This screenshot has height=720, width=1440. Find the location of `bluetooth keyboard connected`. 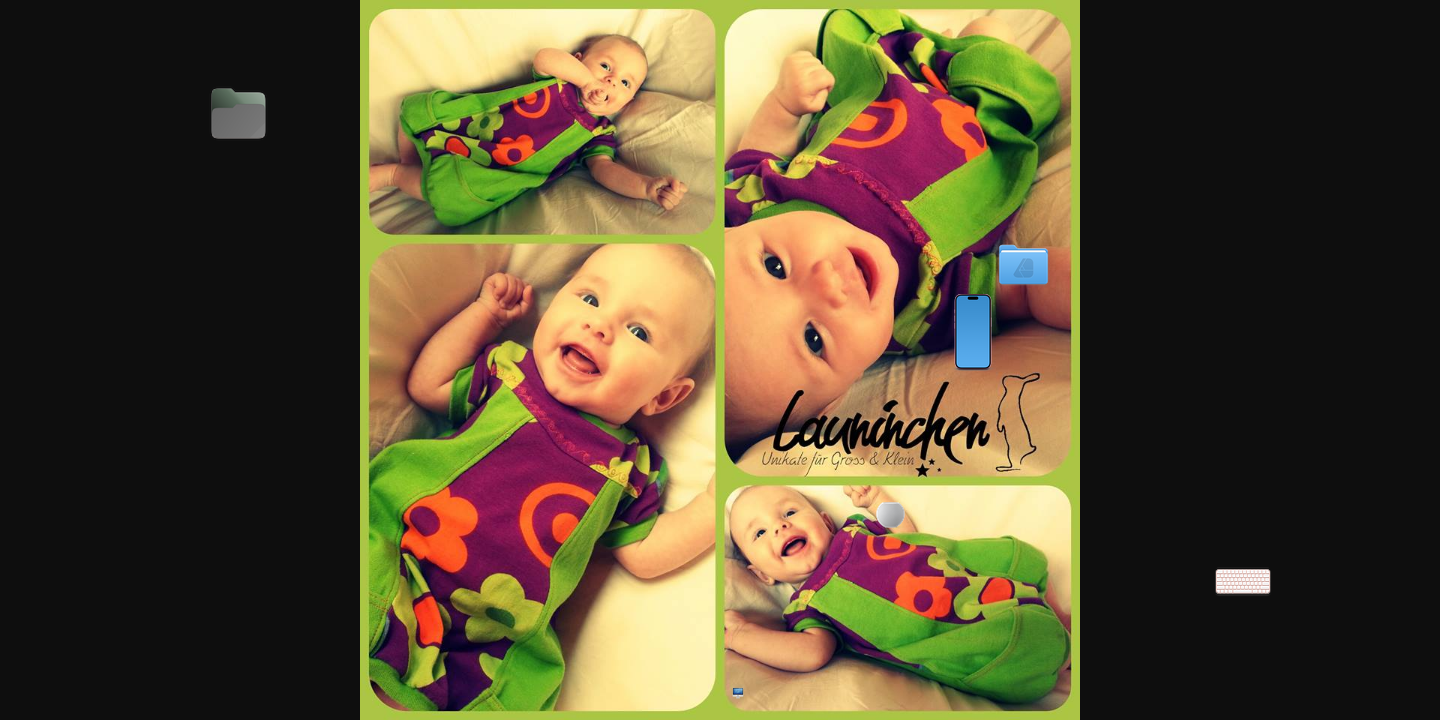

bluetooth keyboard connected is located at coordinates (1243, 582).